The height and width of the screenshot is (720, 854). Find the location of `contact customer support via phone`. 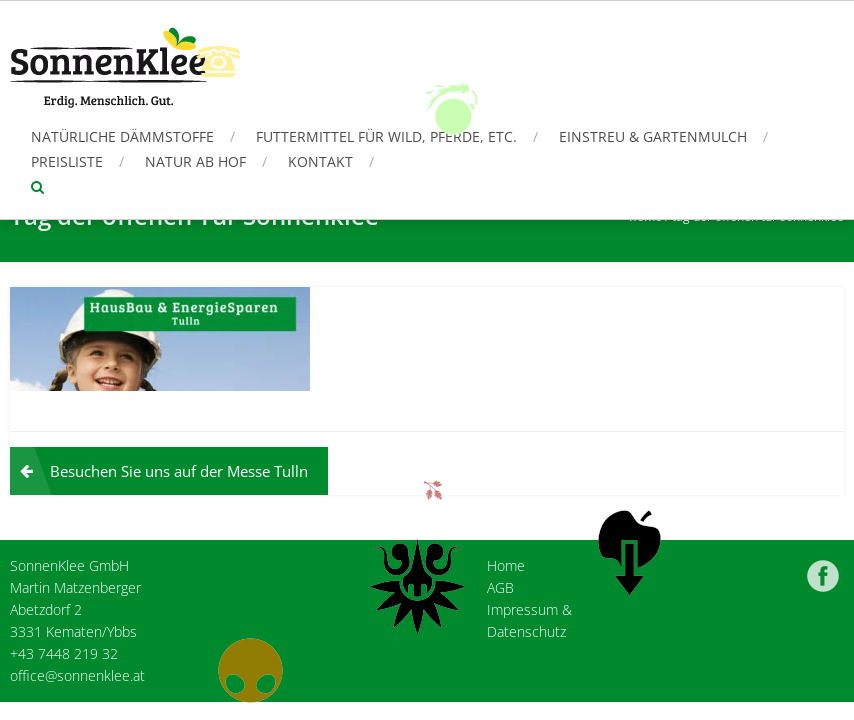

contact customer support via phone is located at coordinates (218, 61).